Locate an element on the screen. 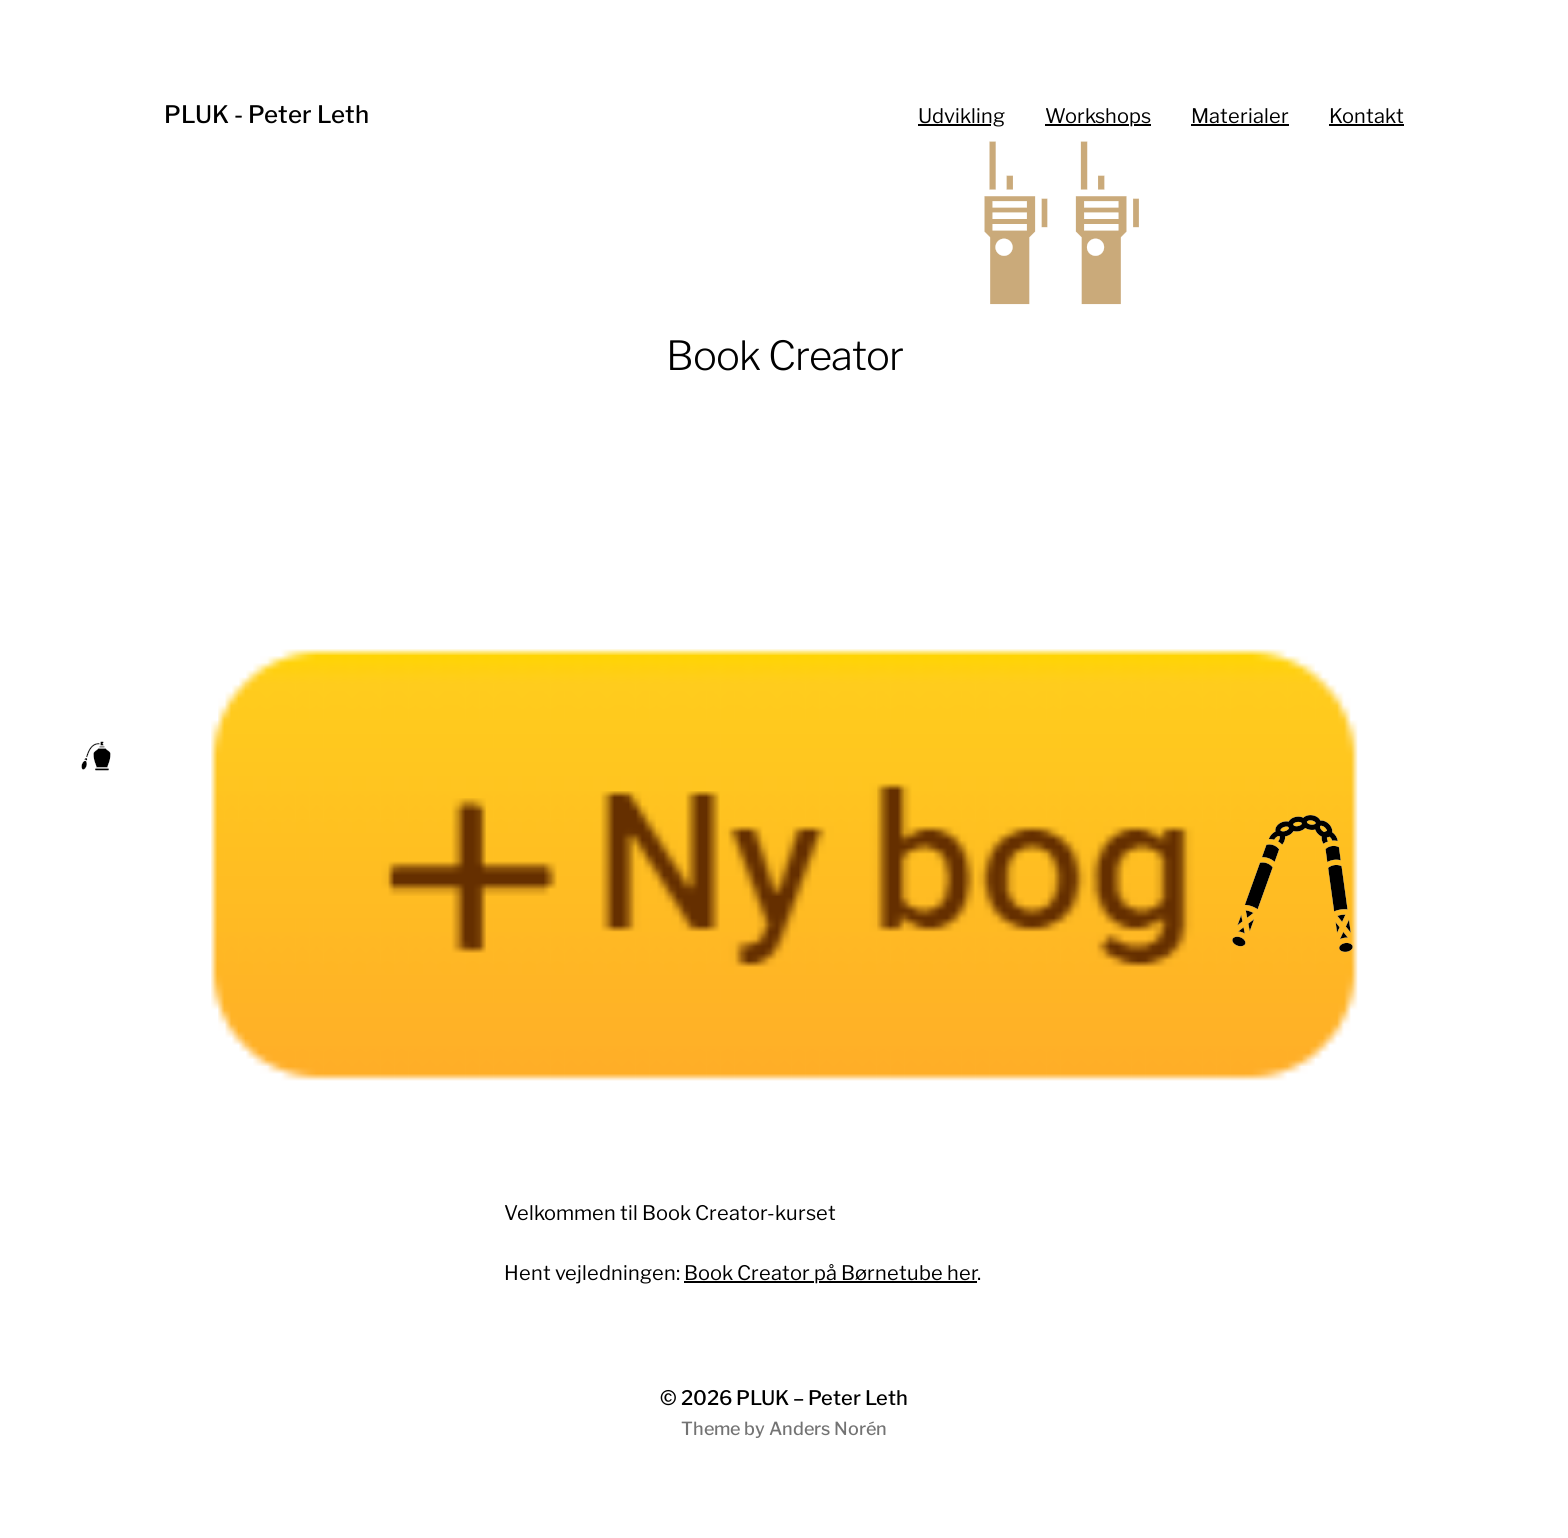 This screenshot has height=1538, width=1568. access push-to-talk or voice communication is located at coordinates (1055, 221).